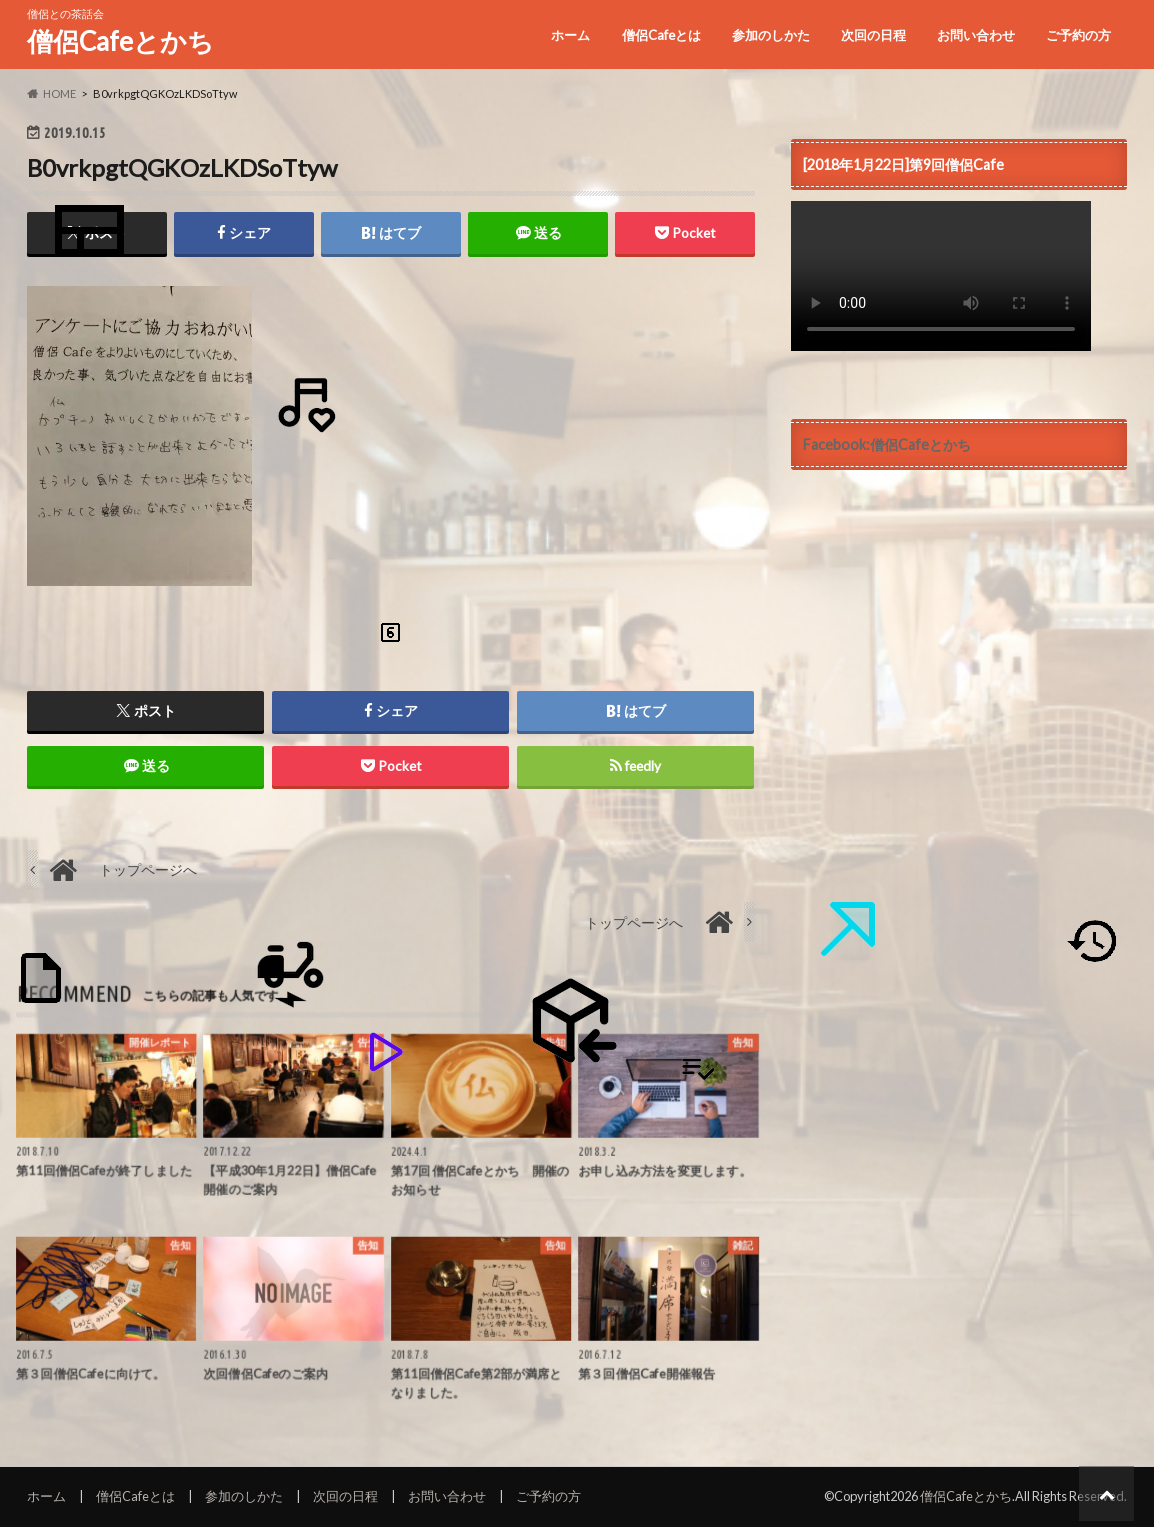 This screenshot has height=1527, width=1154. Describe the element at coordinates (570, 1020) in the screenshot. I see `import a package or module` at that location.